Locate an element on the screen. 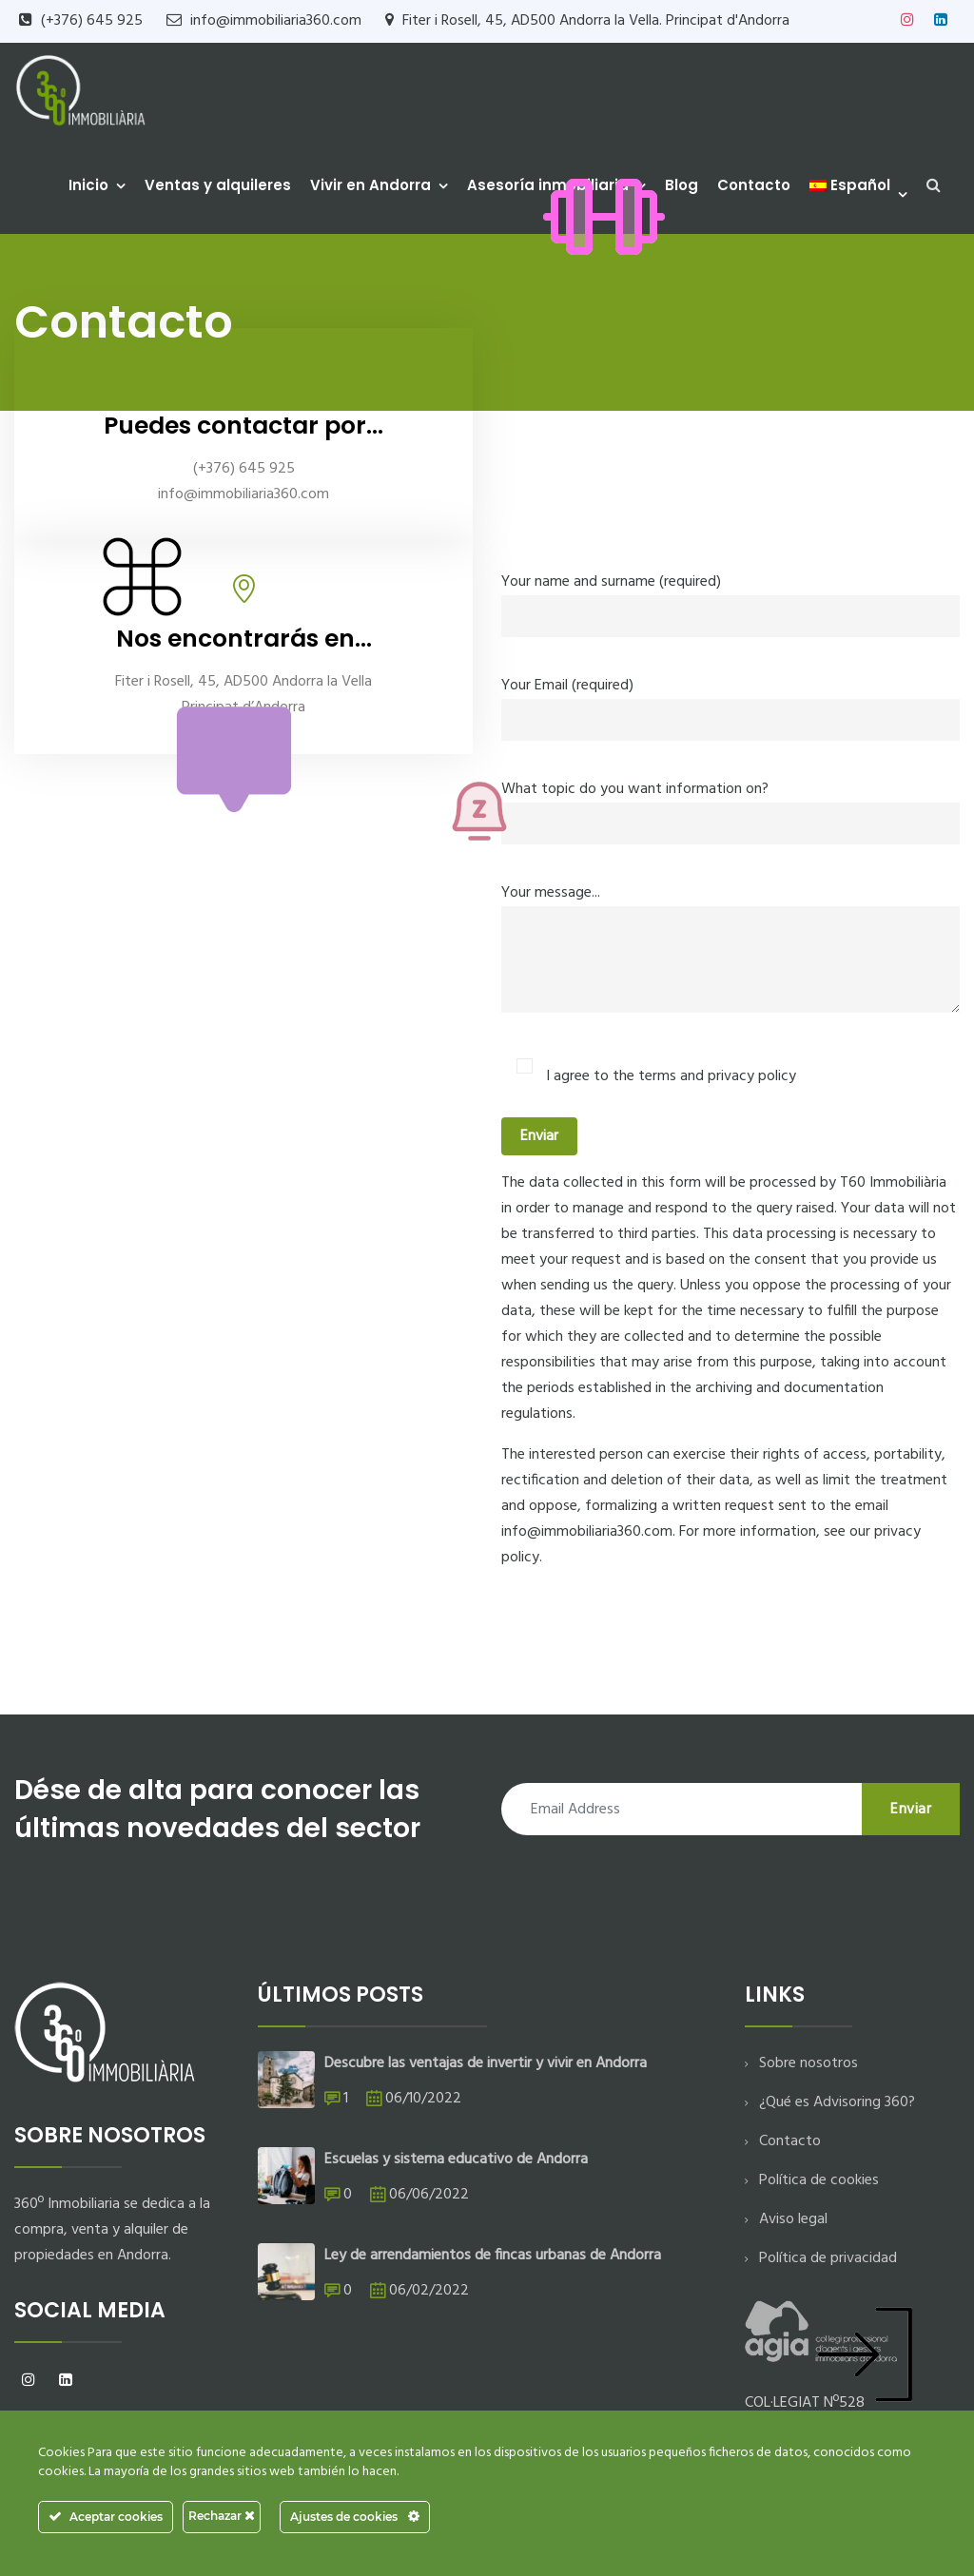 Image resolution: width=974 pixels, height=2576 pixels. command key modifier for keyboard shortcuts is located at coordinates (142, 576).